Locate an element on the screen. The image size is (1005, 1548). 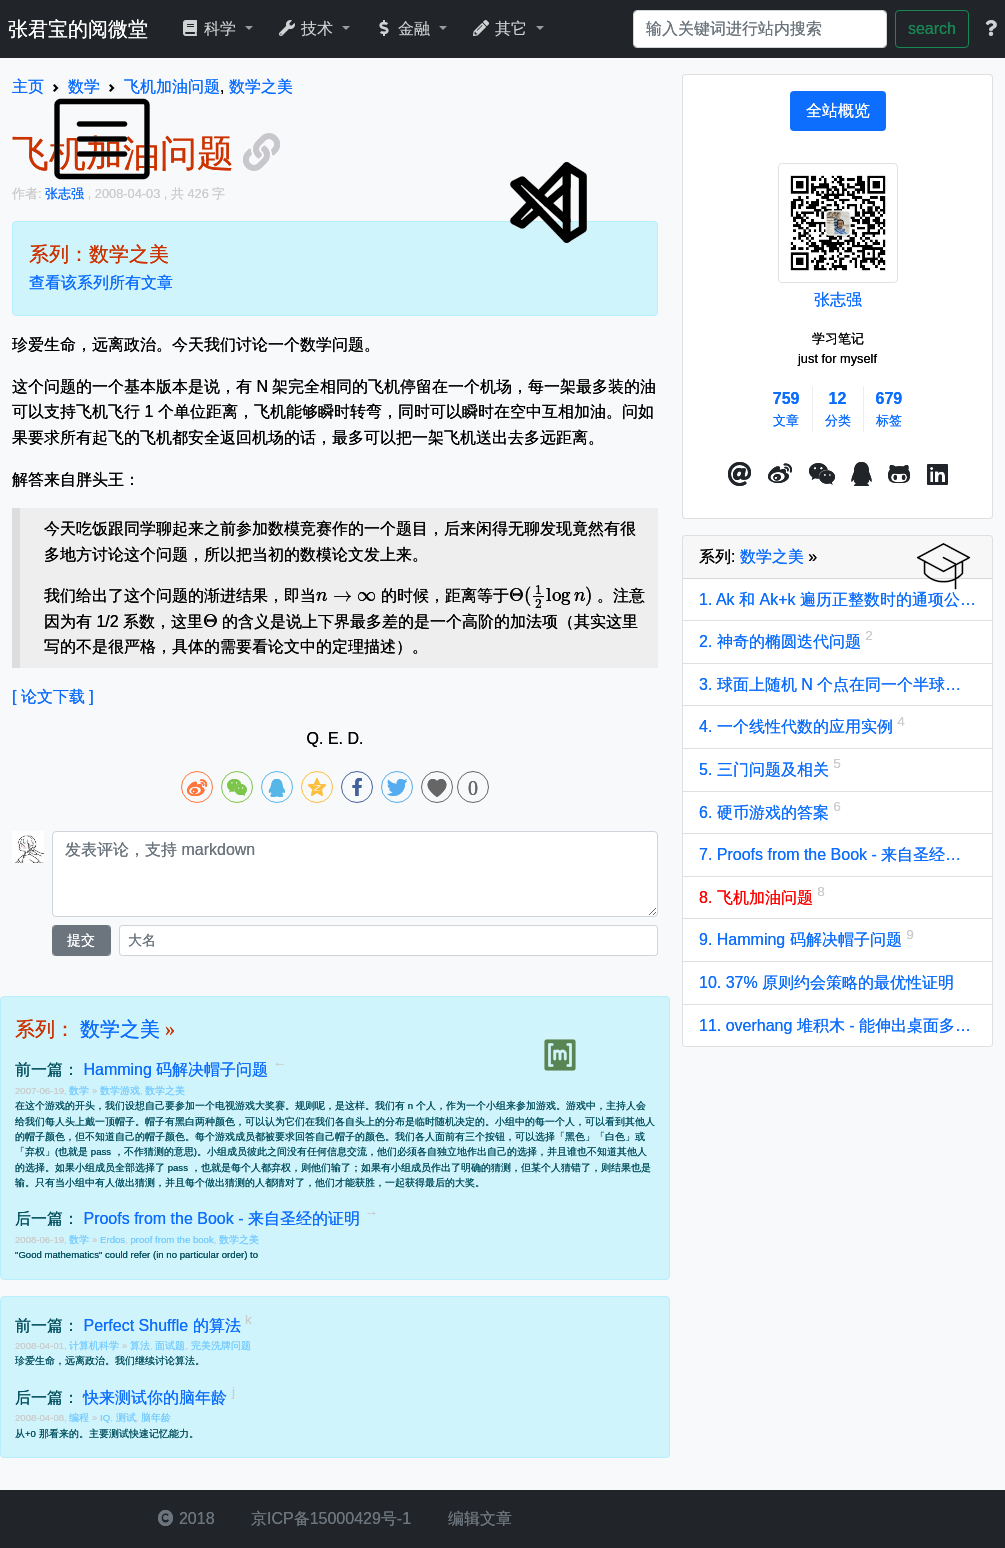
open visual studio code is located at coordinates (550, 202).